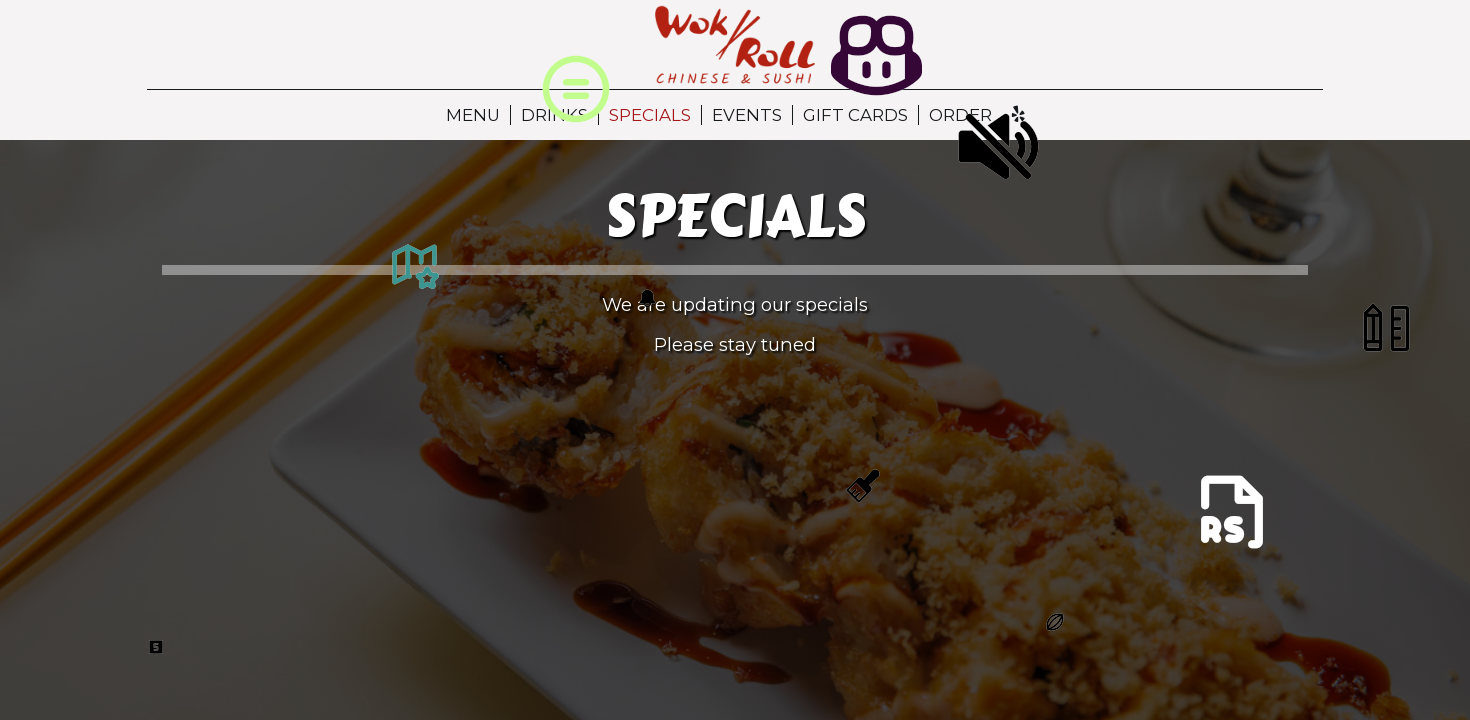 Image resolution: width=1470 pixels, height=720 pixels. I want to click on view notifications, so click(647, 298).